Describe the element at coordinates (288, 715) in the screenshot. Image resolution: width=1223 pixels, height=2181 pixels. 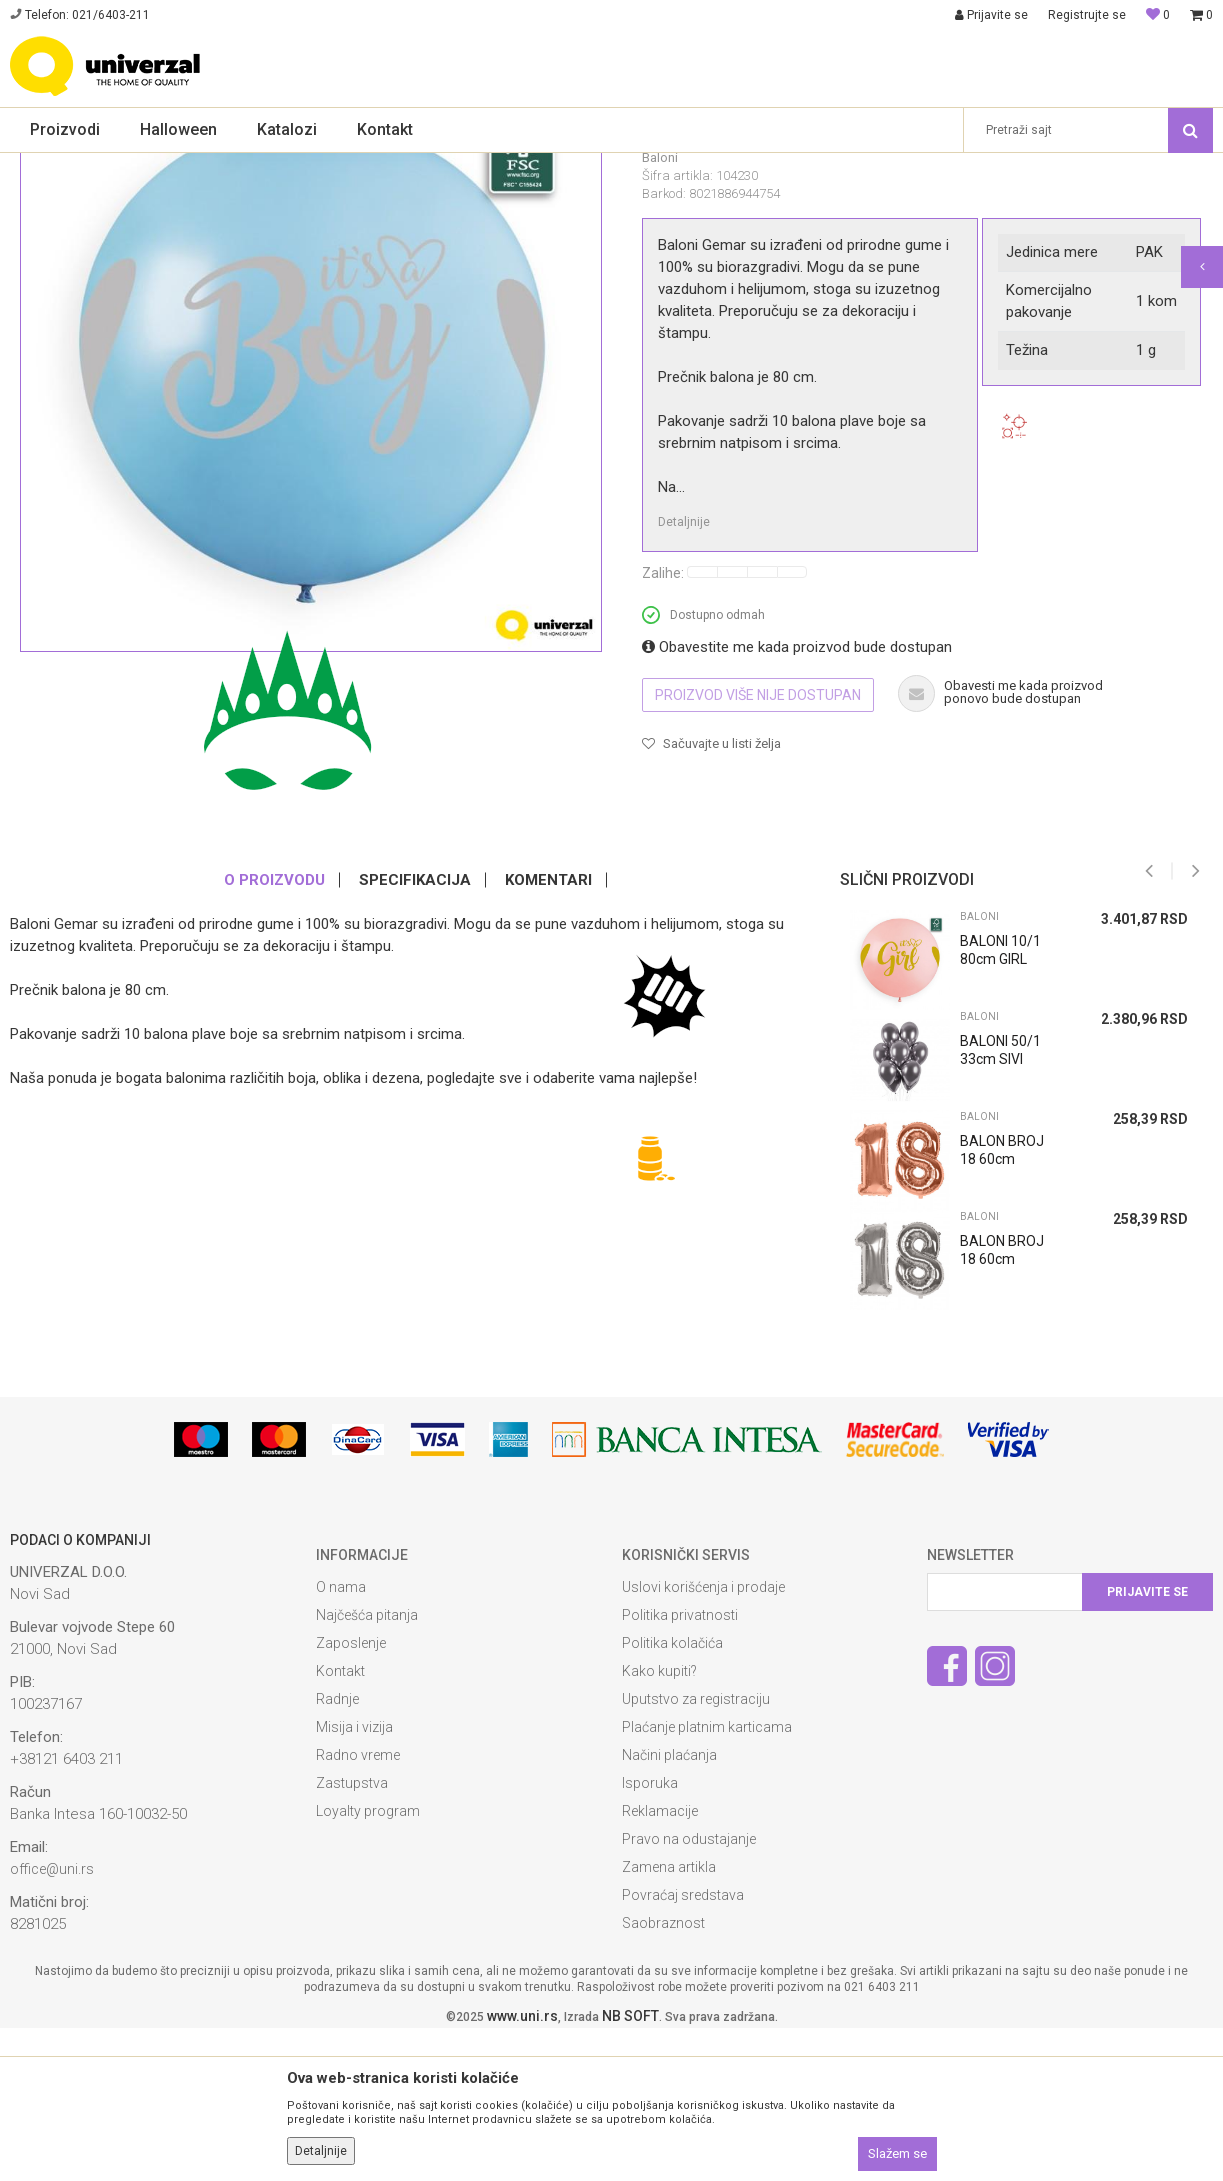
I see `indicates premium or VIP membership status` at that location.